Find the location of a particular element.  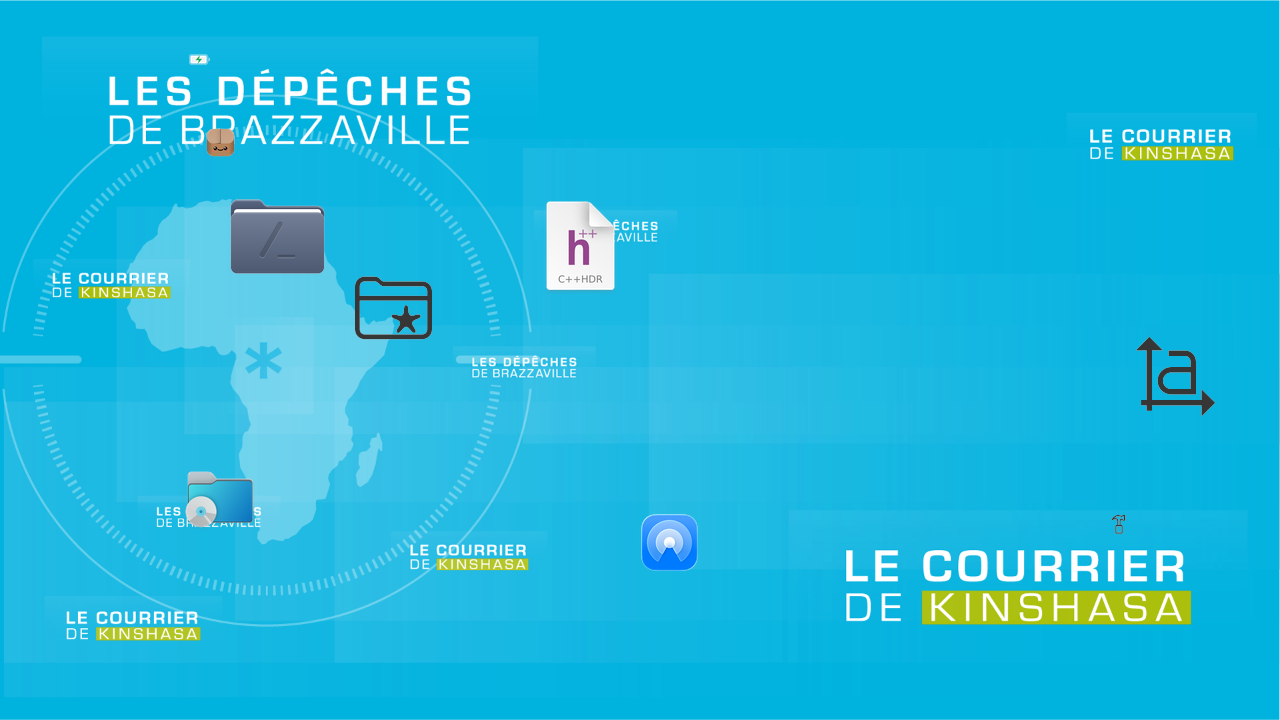

open boxbuddy container management app is located at coordinates (220, 142).